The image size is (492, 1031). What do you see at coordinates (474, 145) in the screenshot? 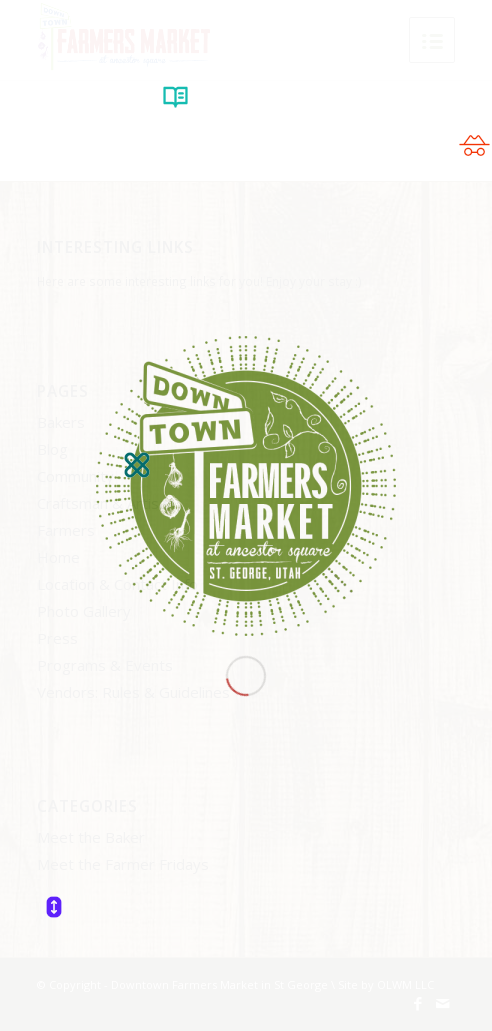
I see `enable incognito or private browsing mode` at bounding box center [474, 145].